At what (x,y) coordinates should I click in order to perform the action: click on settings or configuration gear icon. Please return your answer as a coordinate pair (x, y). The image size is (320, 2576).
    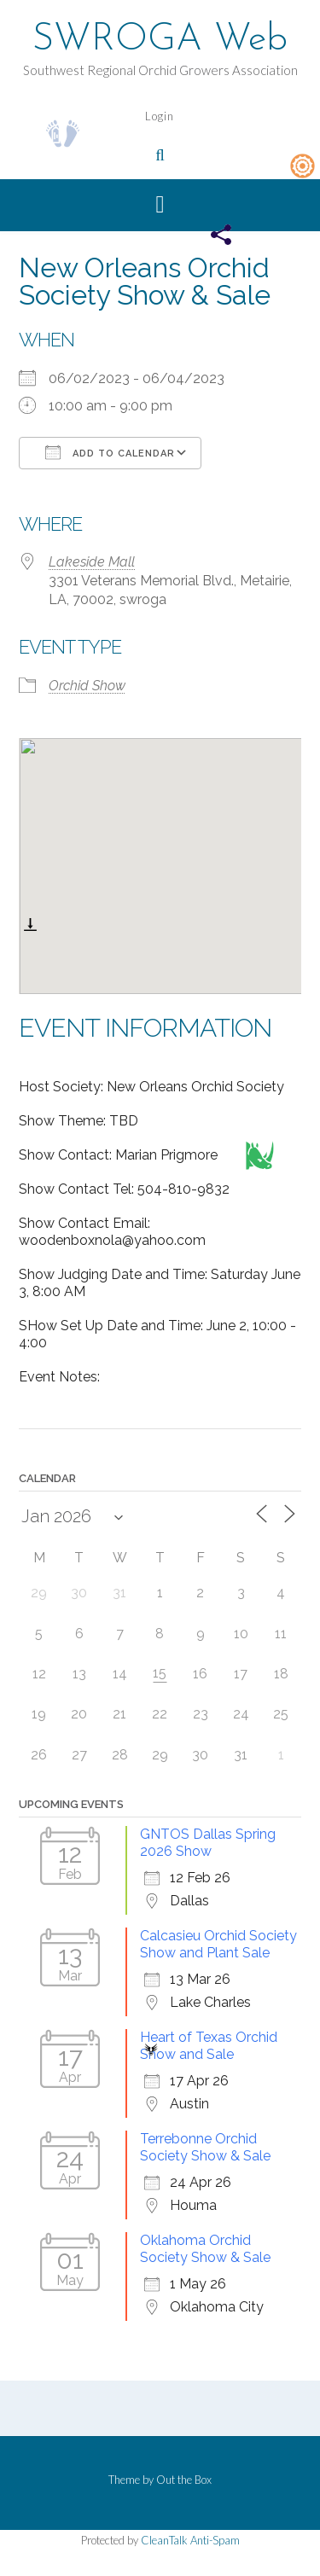
    Looking at the image, I should click on (302, 166).